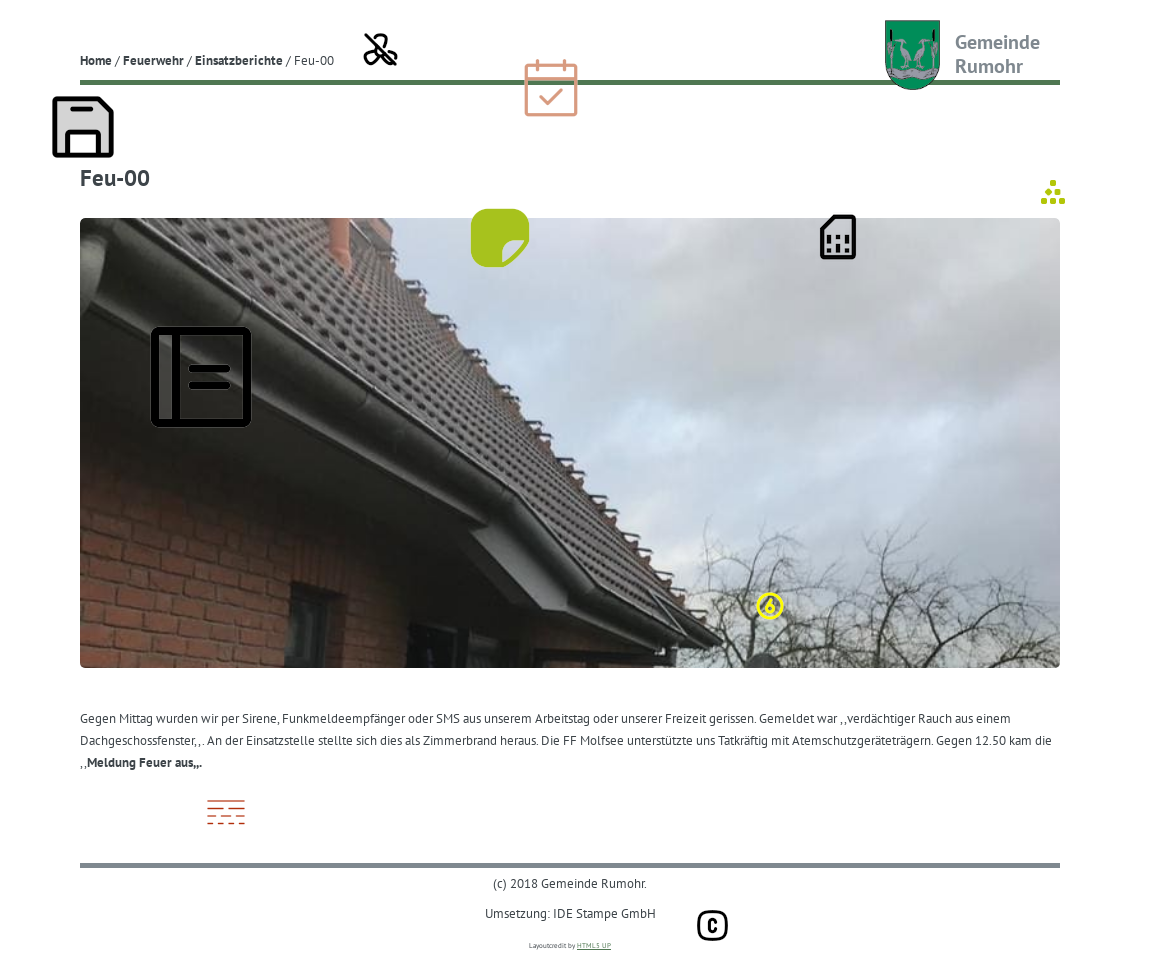 This screenshot has height=961, width=1165. Describe the element at coordinates (500, 238) in the screenshot. I see `add a sticker to your message` at that location.